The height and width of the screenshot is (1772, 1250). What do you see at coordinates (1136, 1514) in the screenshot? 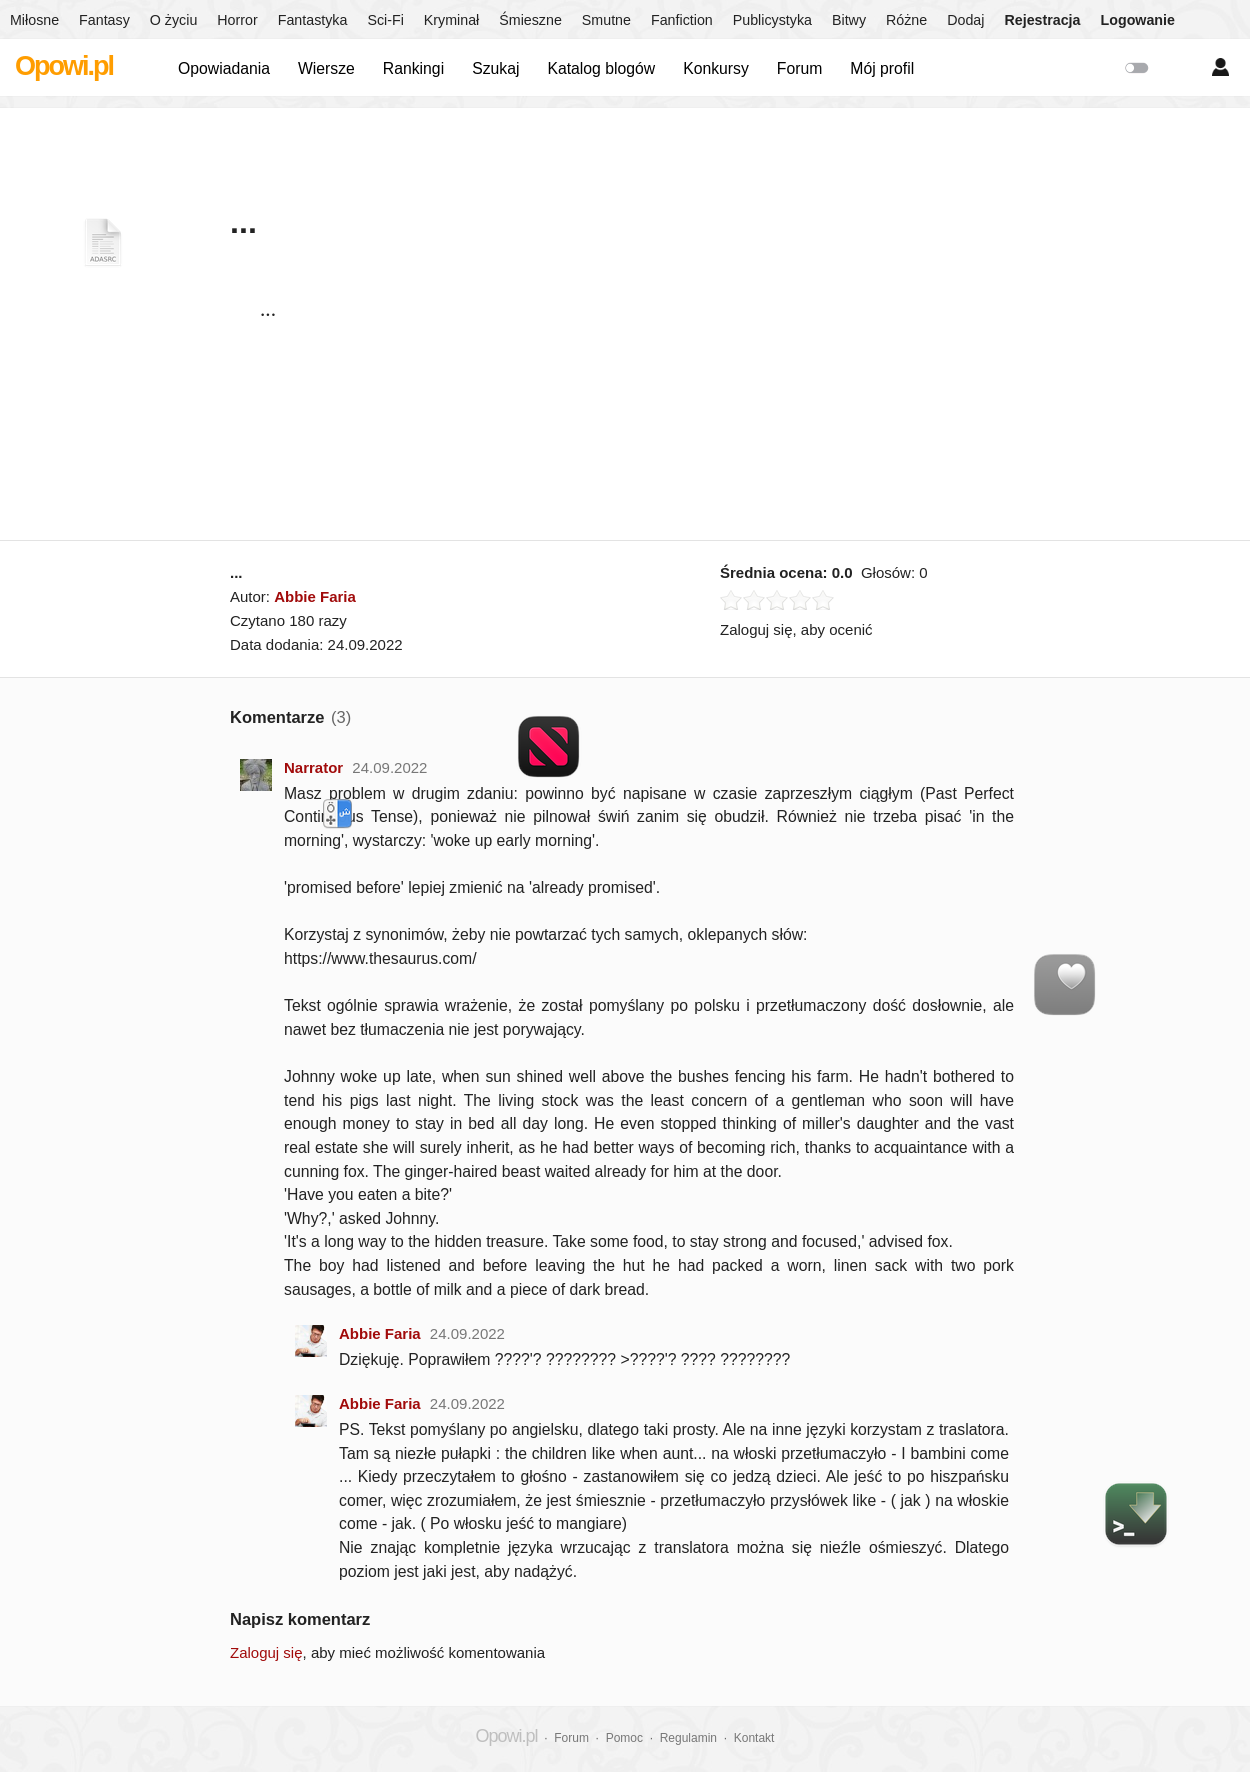
I see `open guake drop-down terminal` at bounding box center [1136, 1514].